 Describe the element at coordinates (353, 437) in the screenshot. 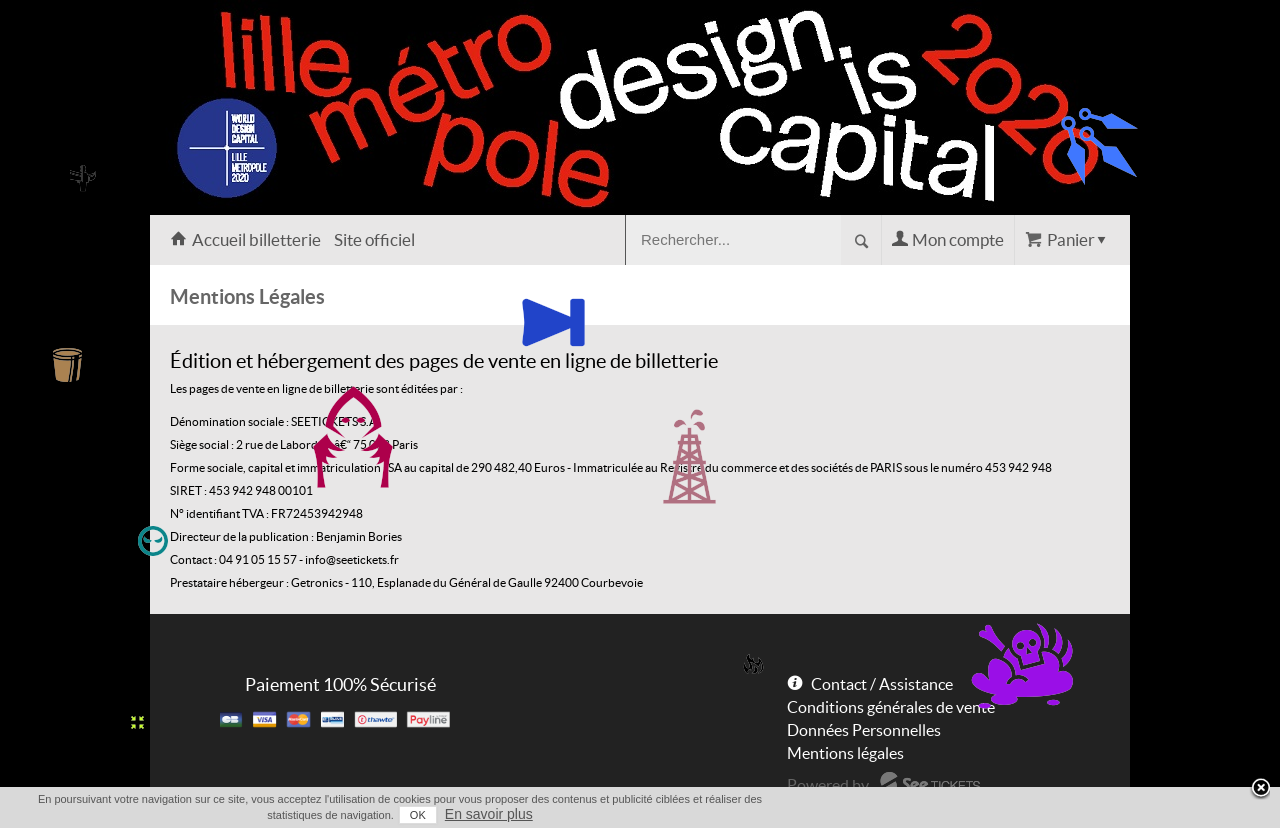

I see `select cultist character class` at that location.